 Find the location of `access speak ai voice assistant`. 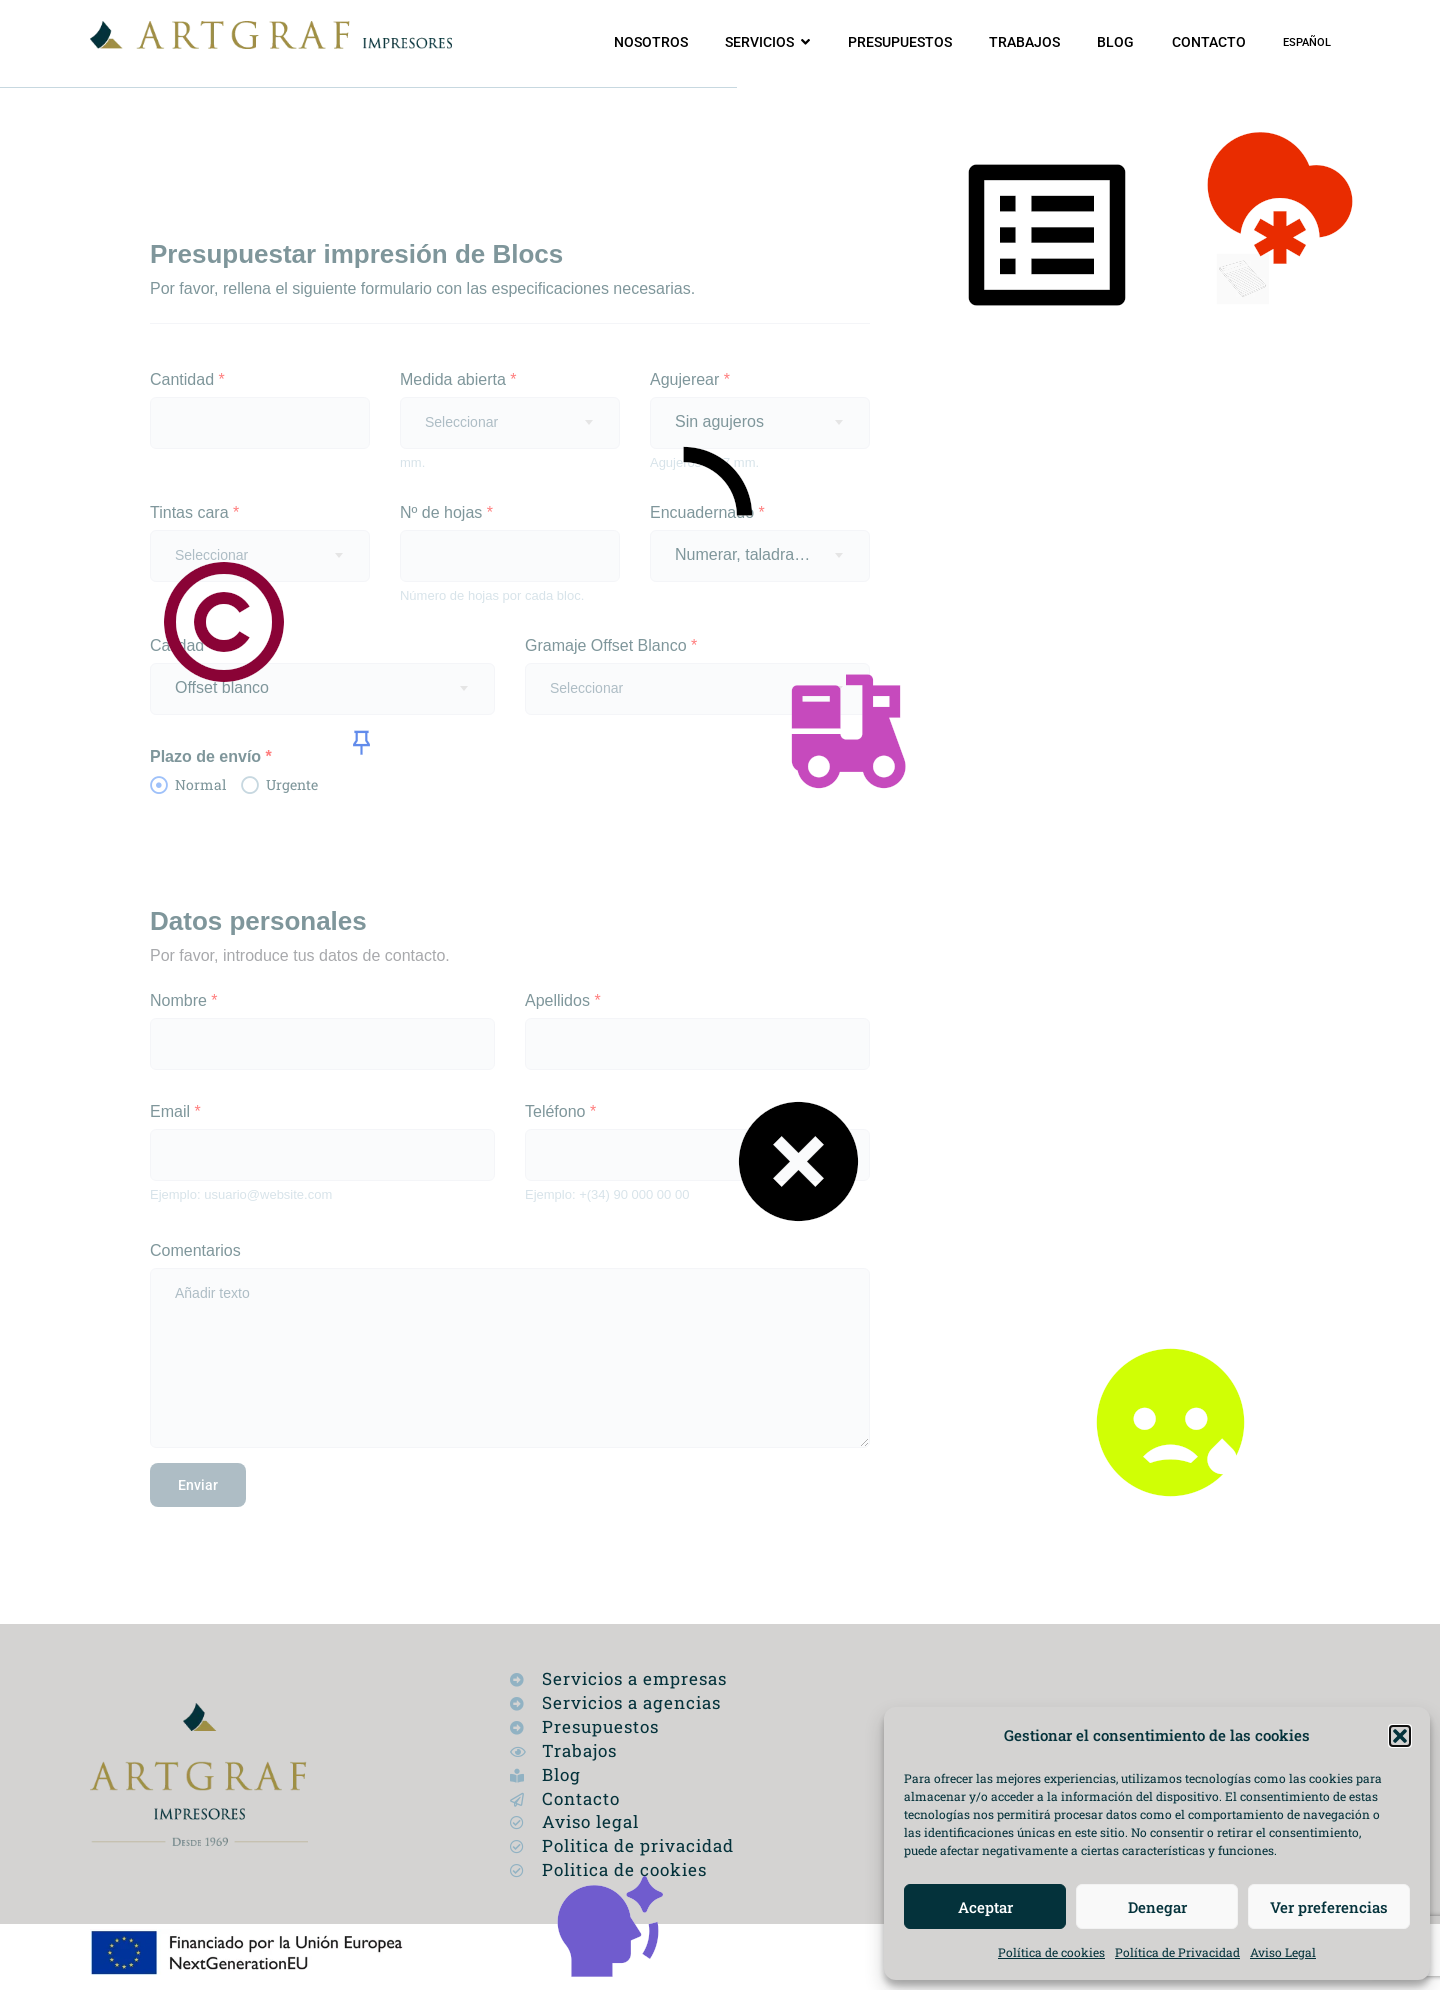

access speak ai voice assistant is located at coordinates (608, 1931).